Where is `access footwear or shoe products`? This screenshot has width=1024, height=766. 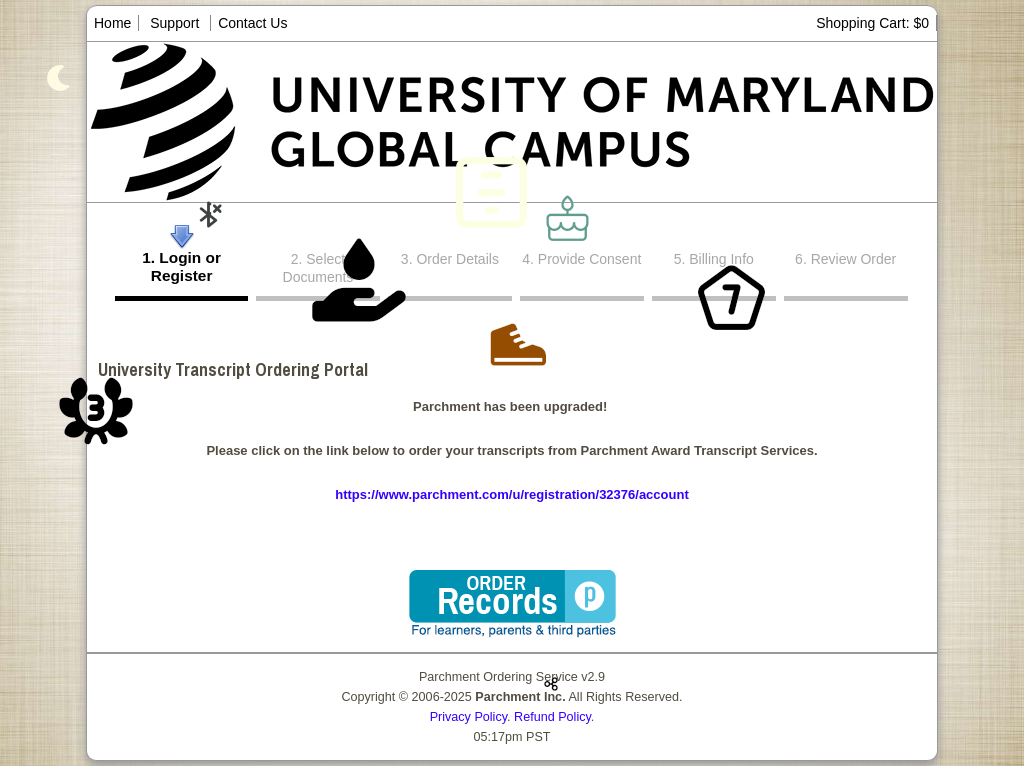 access footwear or shoe products is located at coordinates (515, 346).